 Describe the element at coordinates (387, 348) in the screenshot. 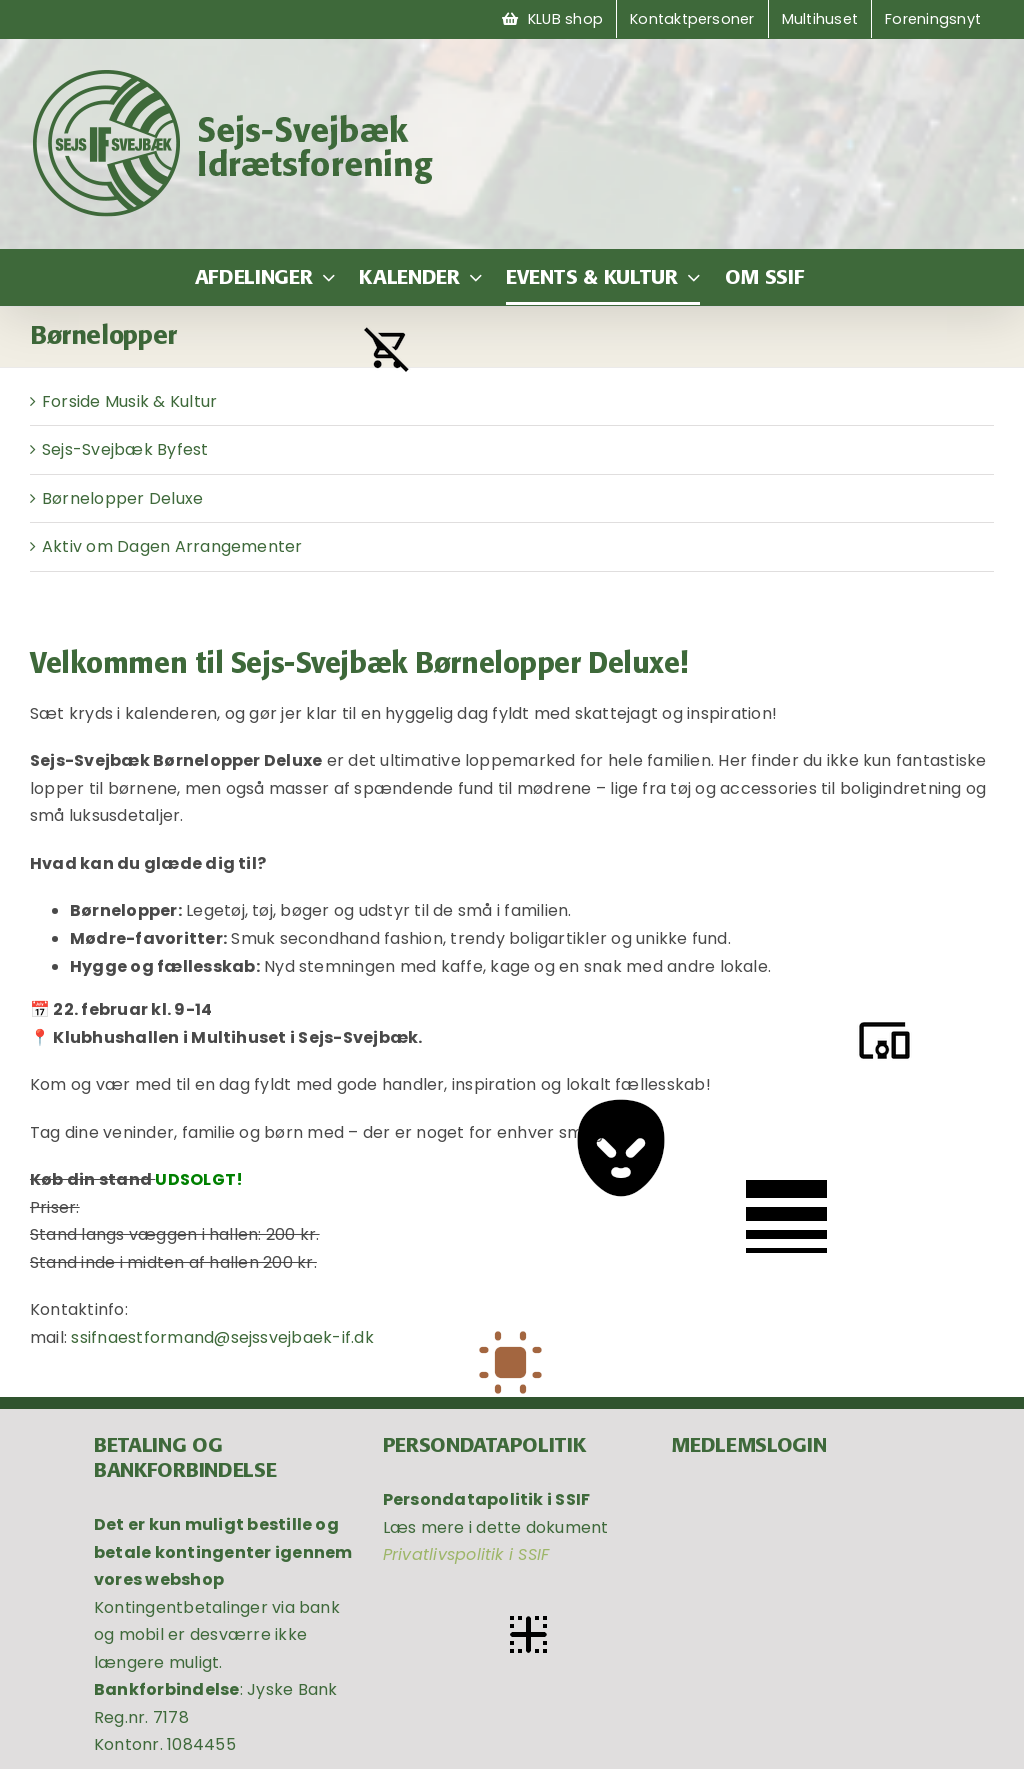

I see `remove item from shopping cart` at that location.